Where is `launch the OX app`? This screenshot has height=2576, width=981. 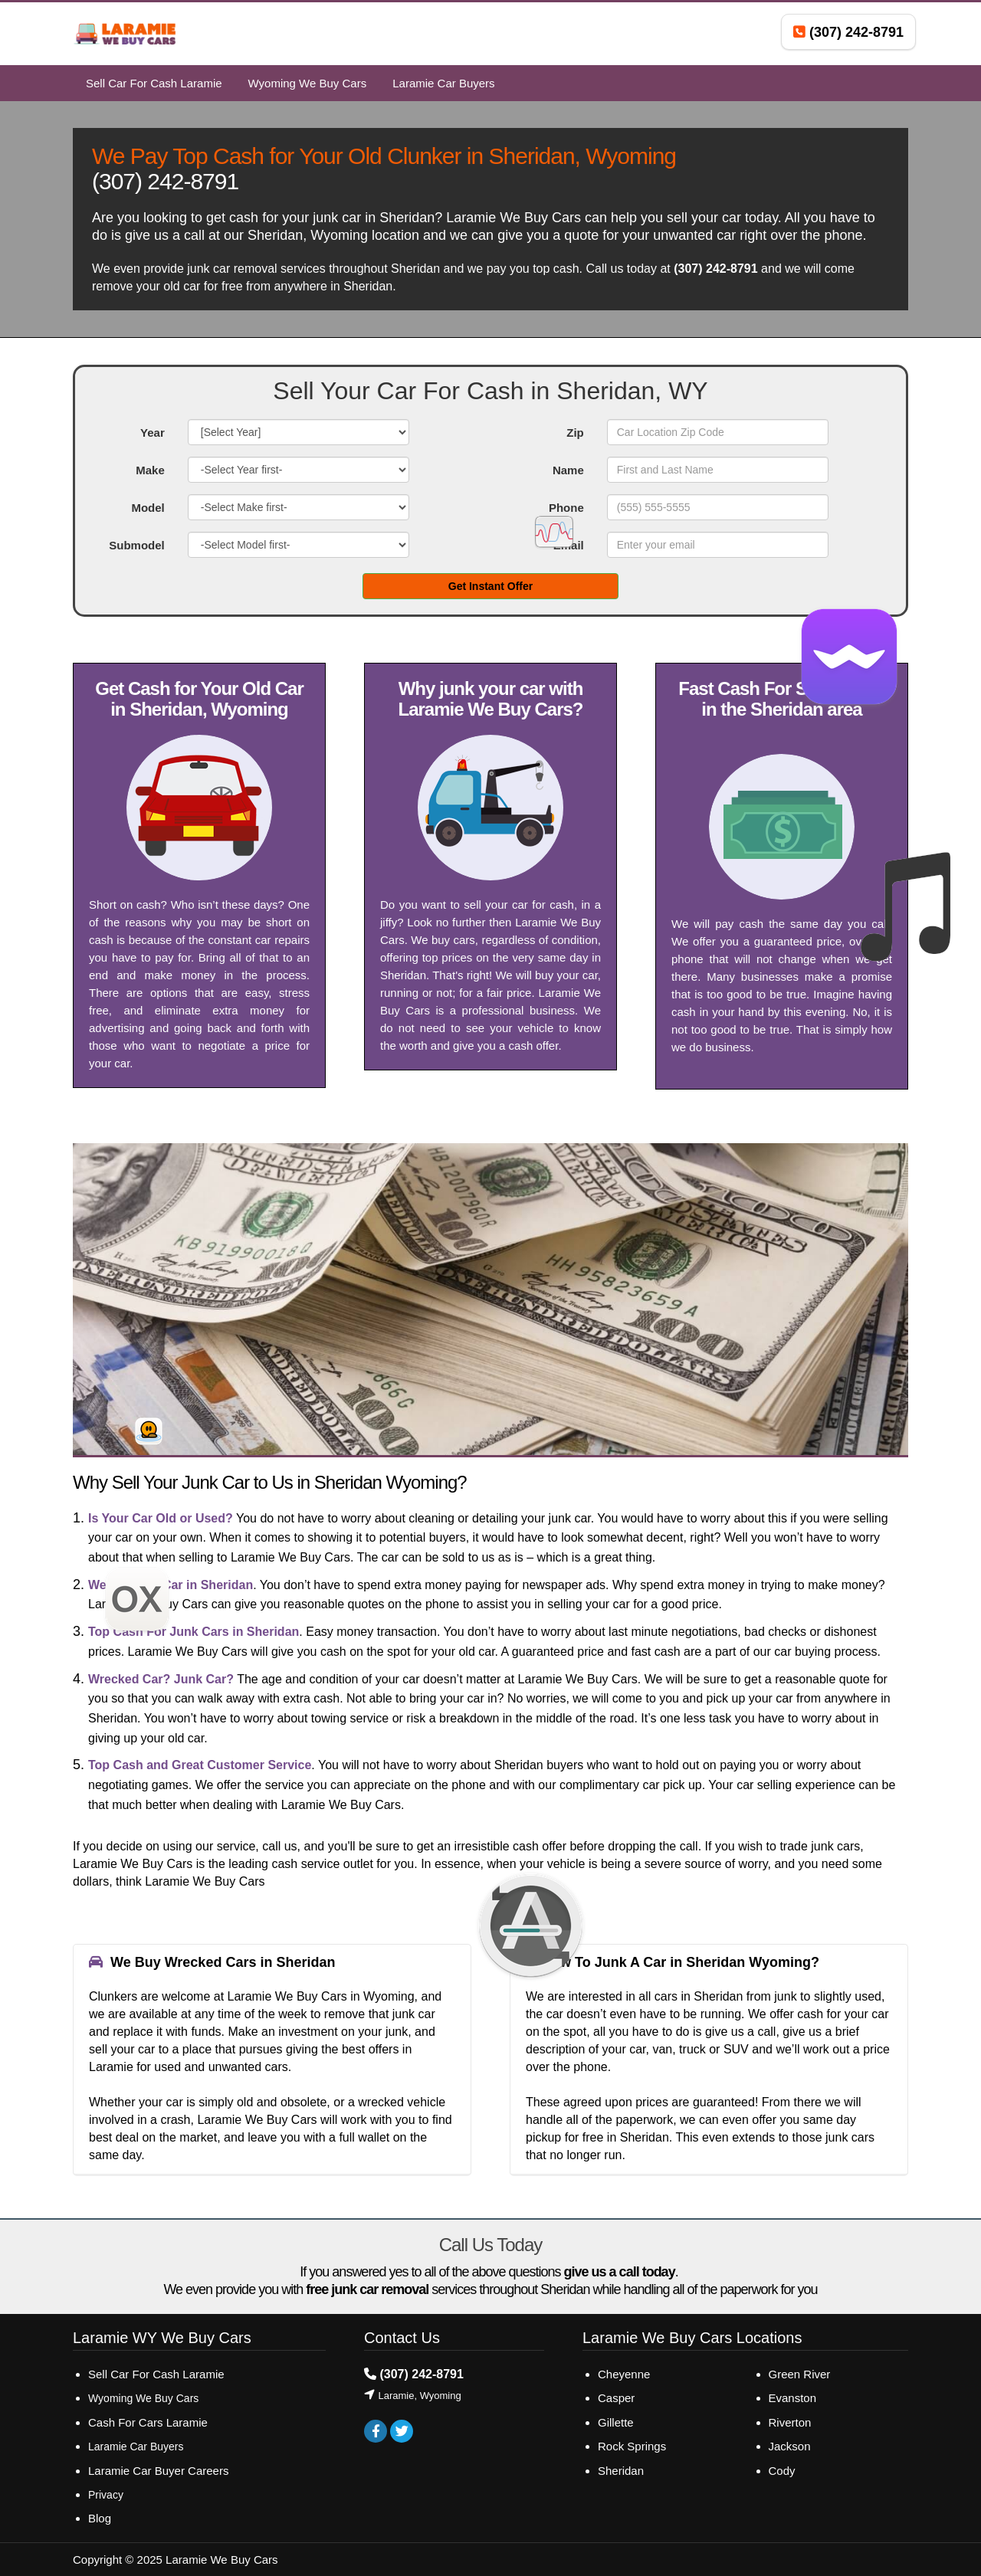 launch the OX app is located at coordinates (137, 1599).